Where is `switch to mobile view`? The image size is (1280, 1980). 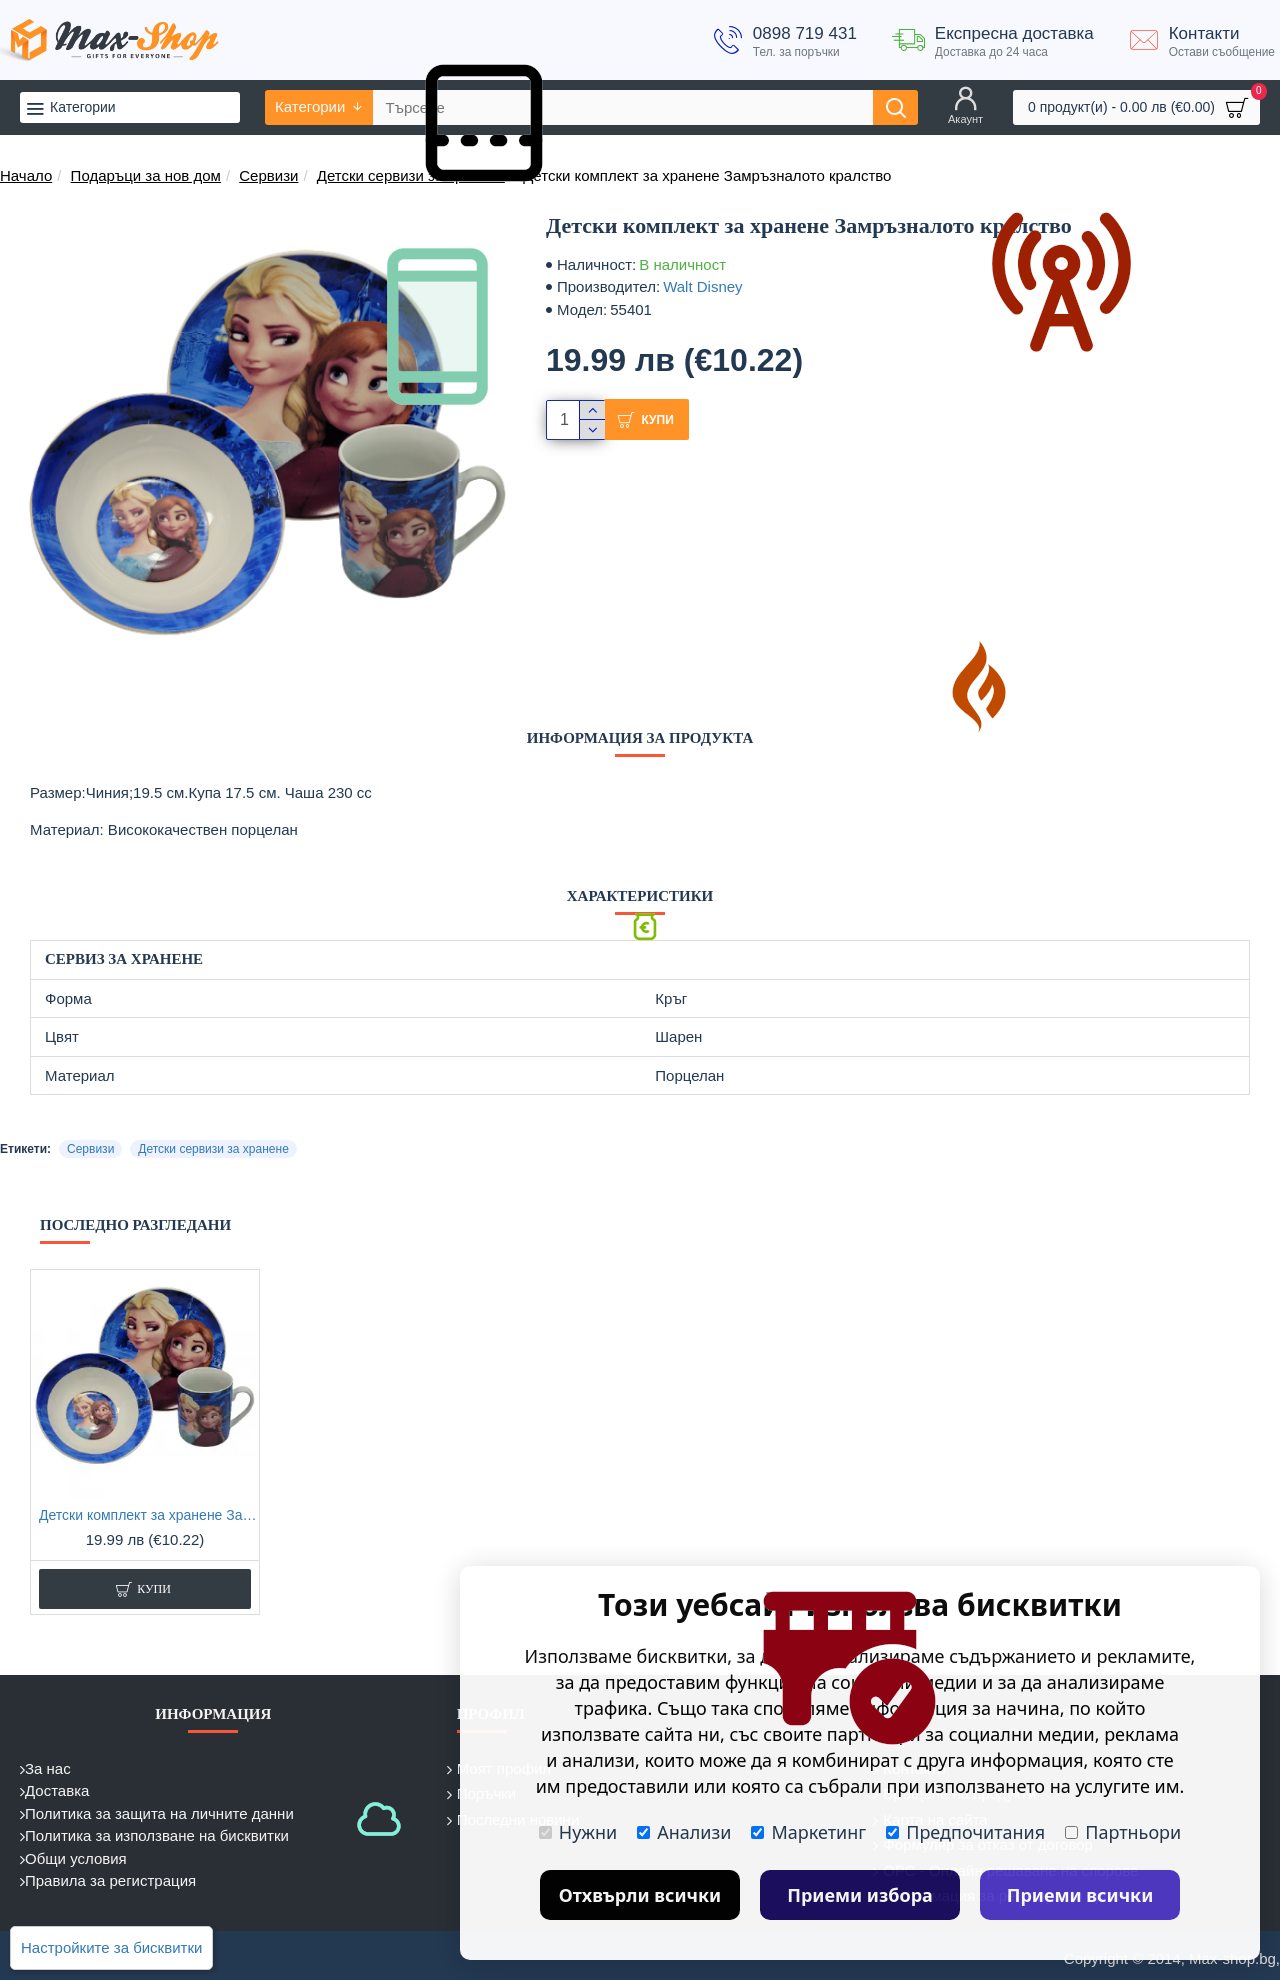 switch to mobile view is located at coordinates (437, 326).